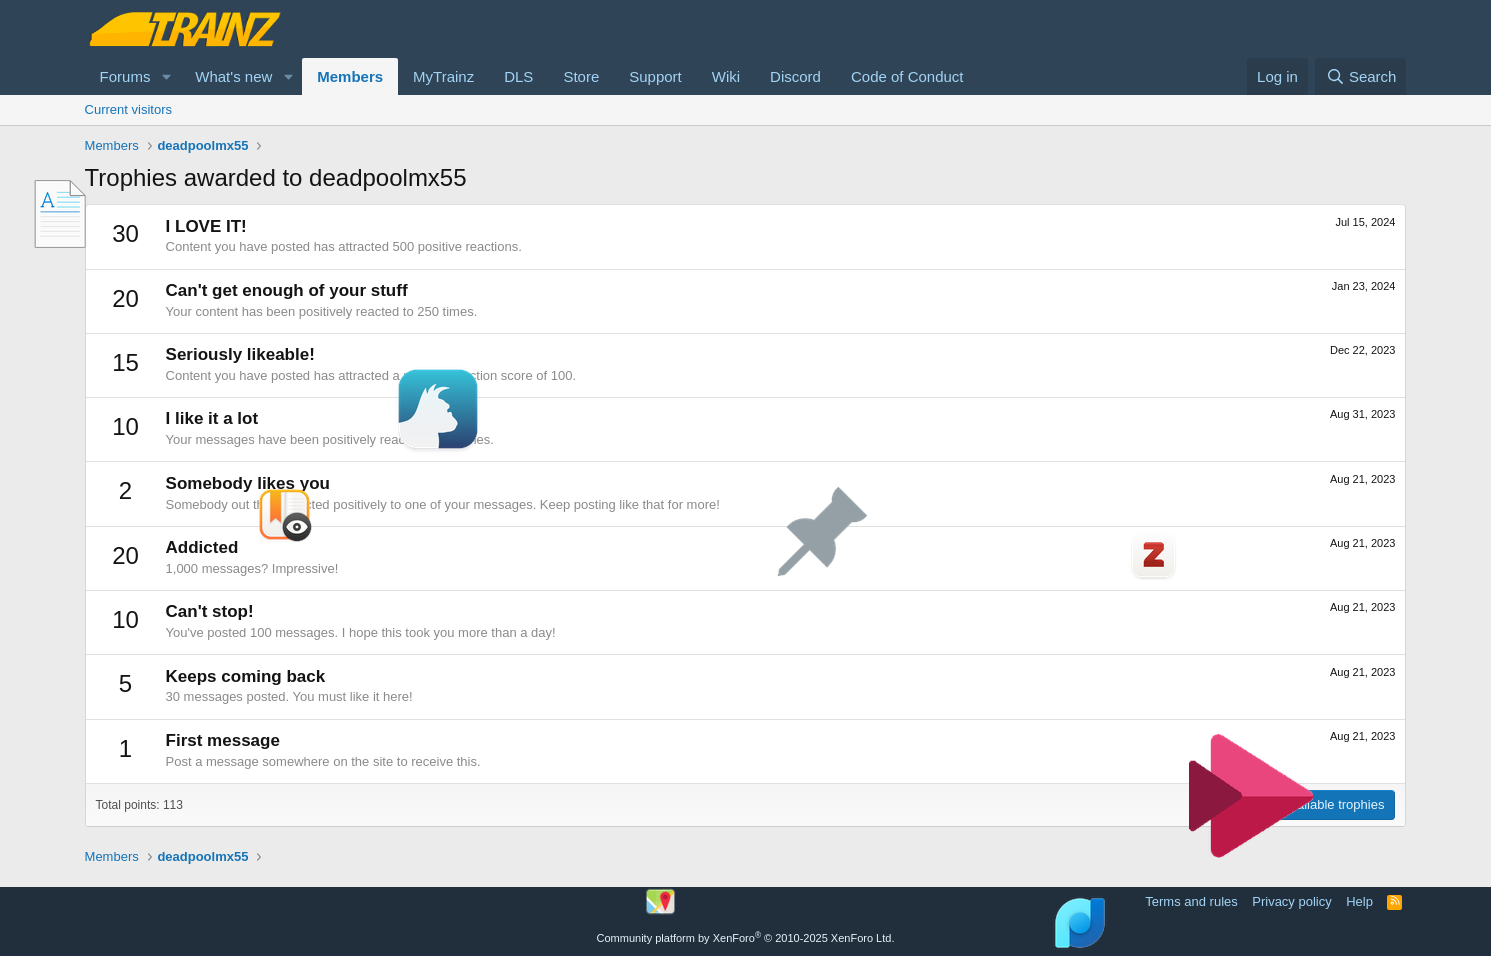  What do you see at coordinates (284, 514) in the screenshot?
I see `open calibre e-book management app` at bounding box center [284, 514].